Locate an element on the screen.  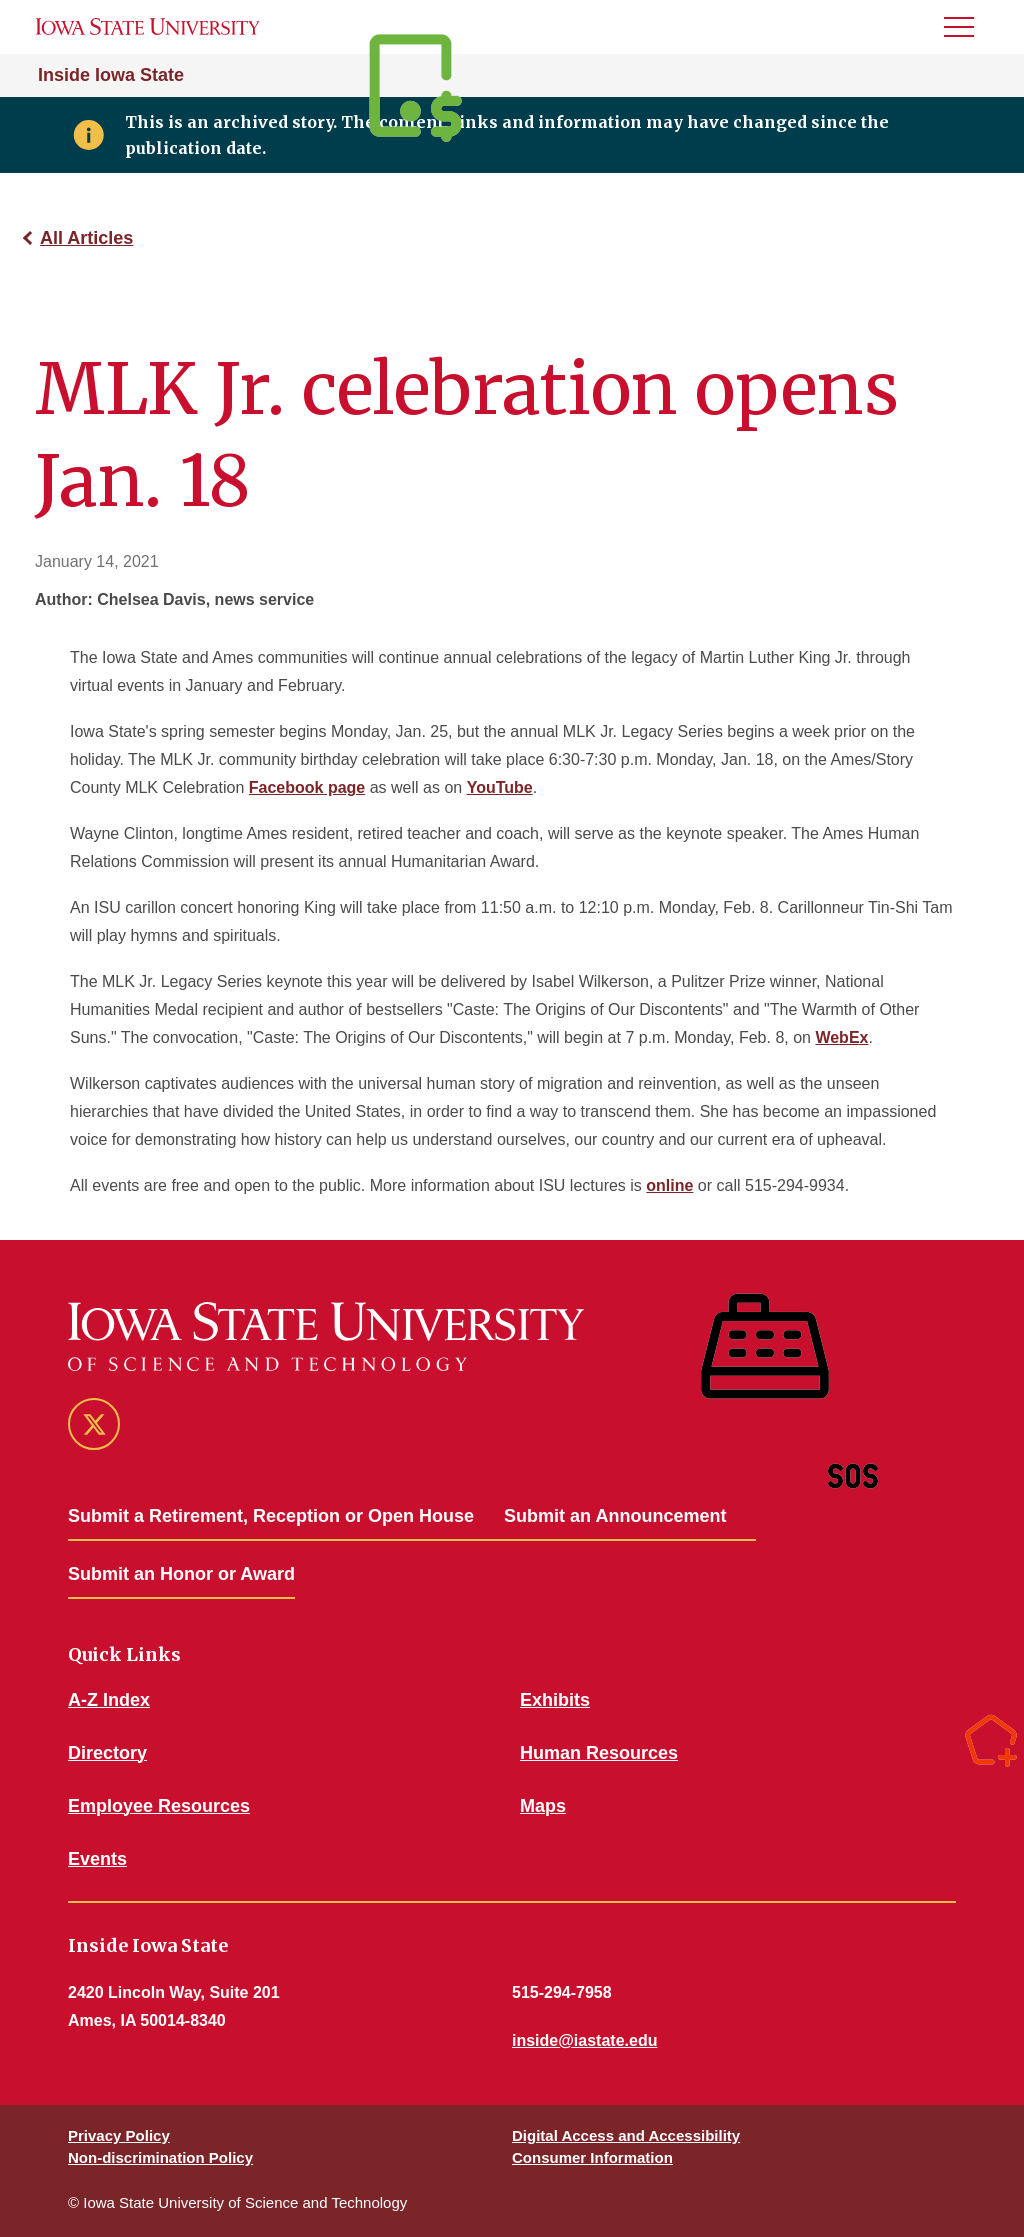
add a new shape or polygon element is located at coordinates (991, 1741).